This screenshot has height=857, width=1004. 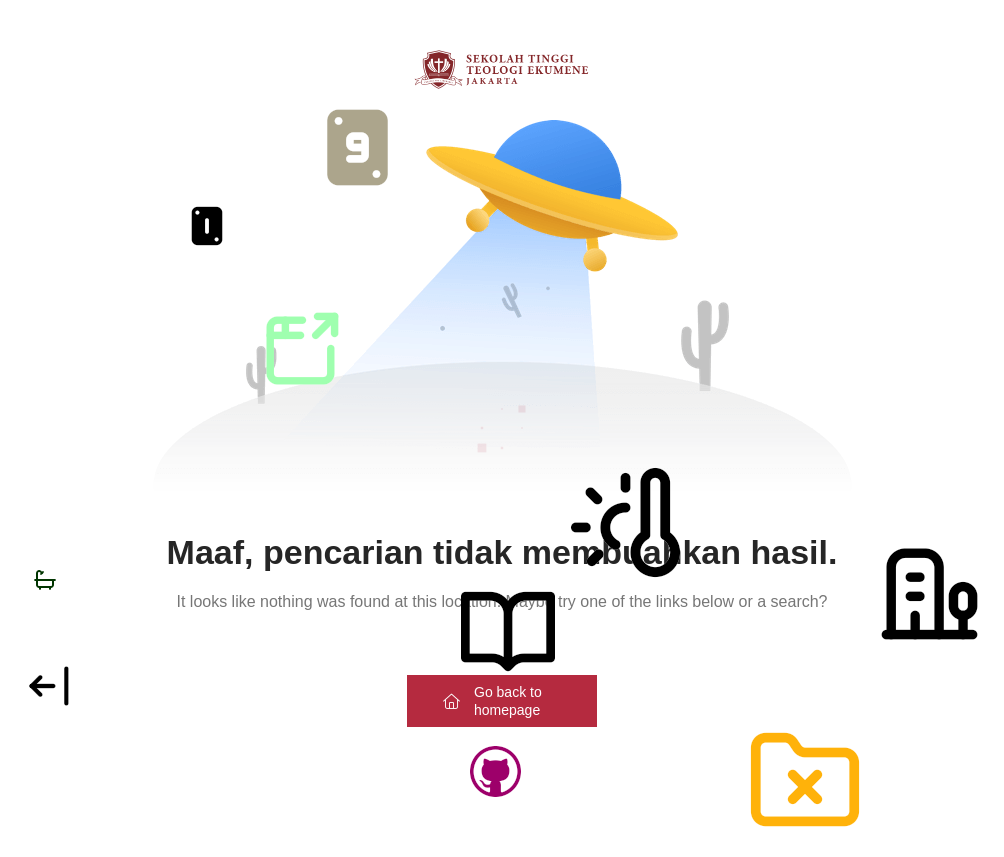 What do you see at coordinates (207, 226) in the screenshot?
I see `ace of clubs playing card` at bounding box center [207, 226].